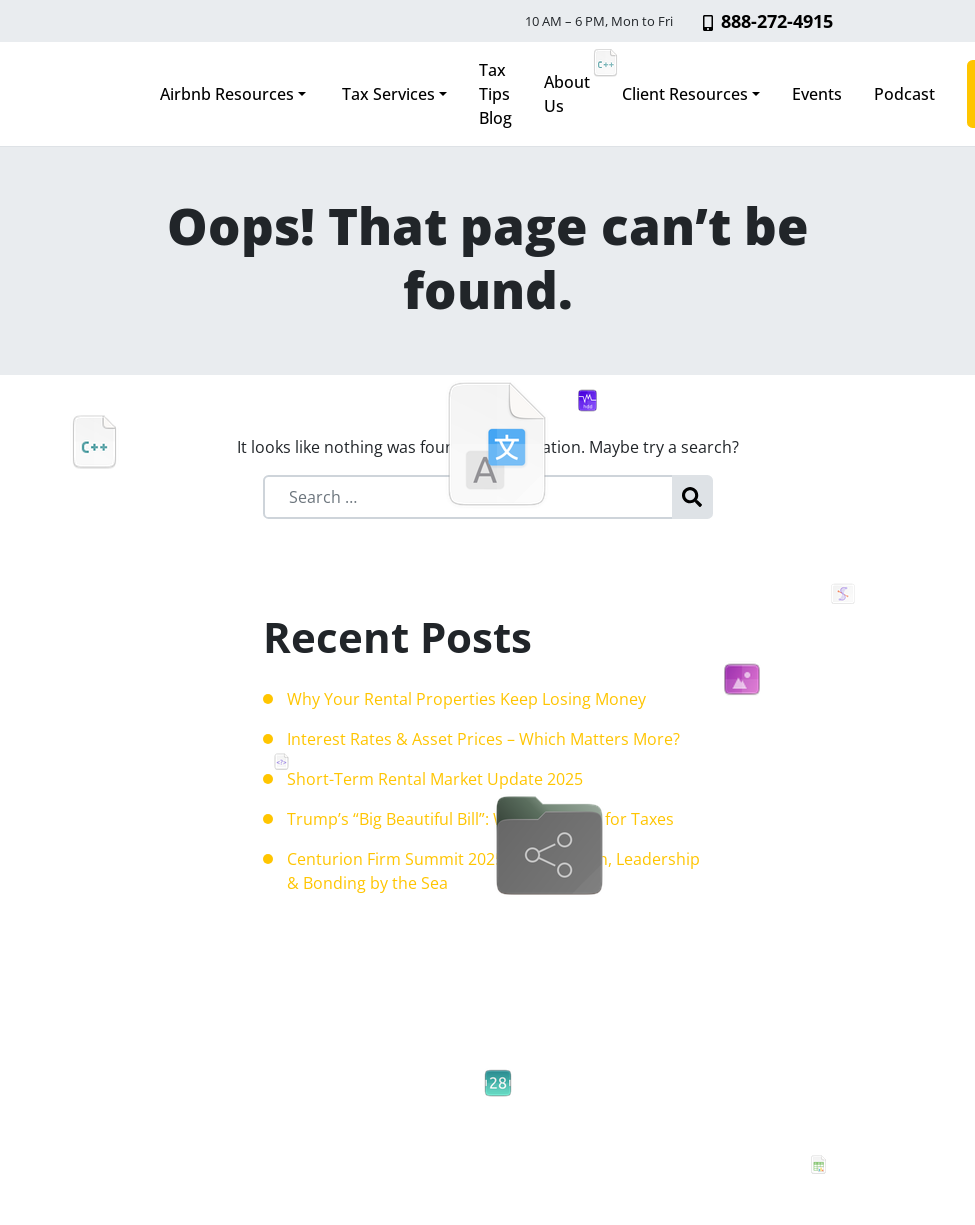 Image resolution: width=975 pixels, height=1225 pixels. I want to click on indicates an image file type, so click(742, 678).